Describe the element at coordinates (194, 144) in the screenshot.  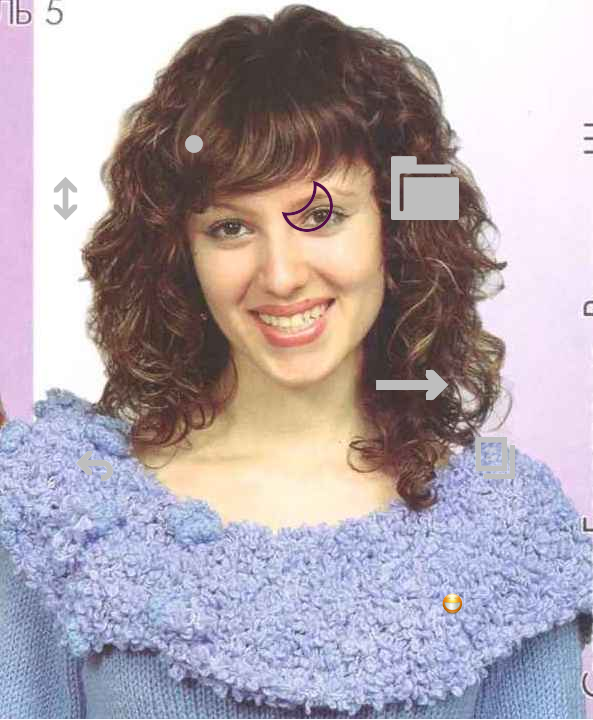
I see `start recording audio or video` at that location.